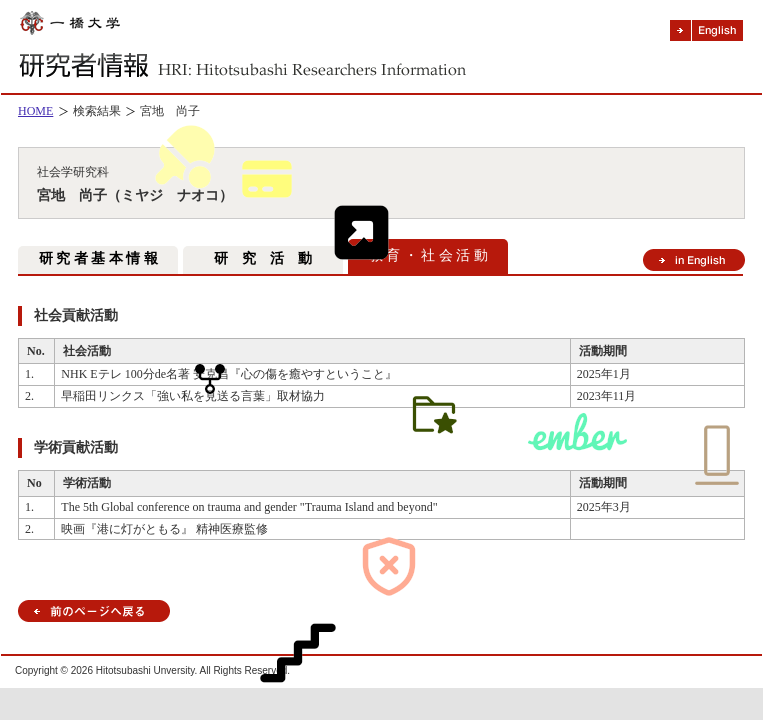 This screenshot has width=763, height=720. Describe the element at coordinates (389, 567) in the screenshot. I see `security check failed` at that location.